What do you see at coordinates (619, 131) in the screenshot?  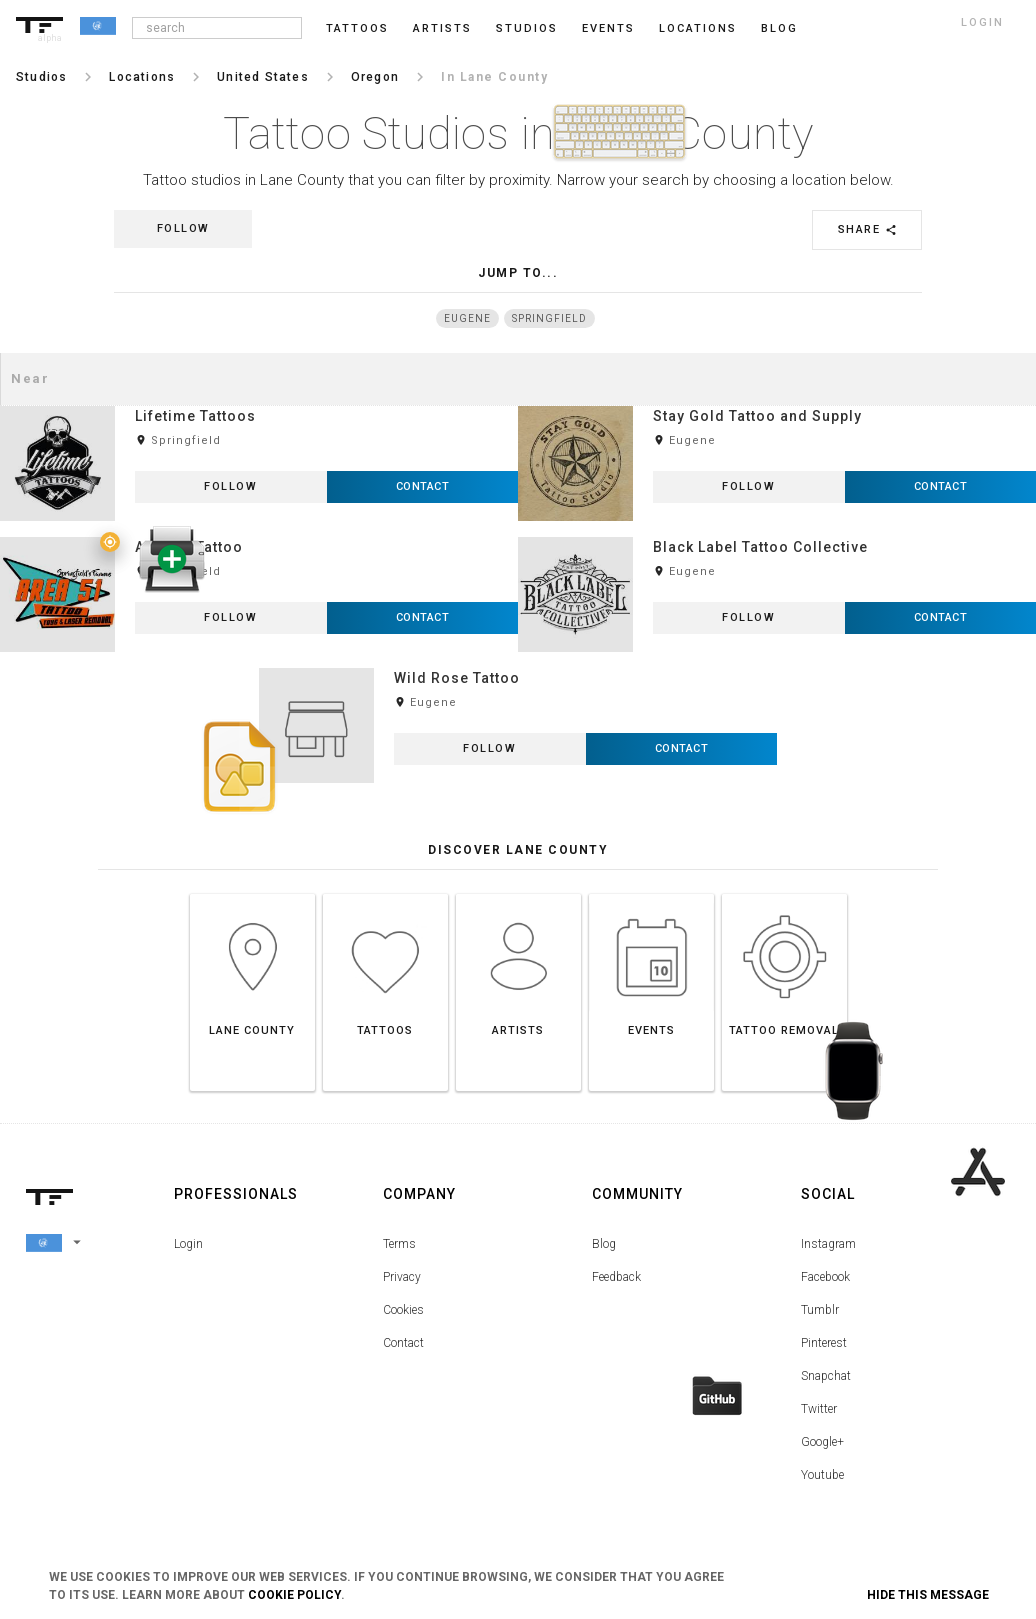 I see `connect a wireless bluetooth keyboard` at bounding box center [619, 131].